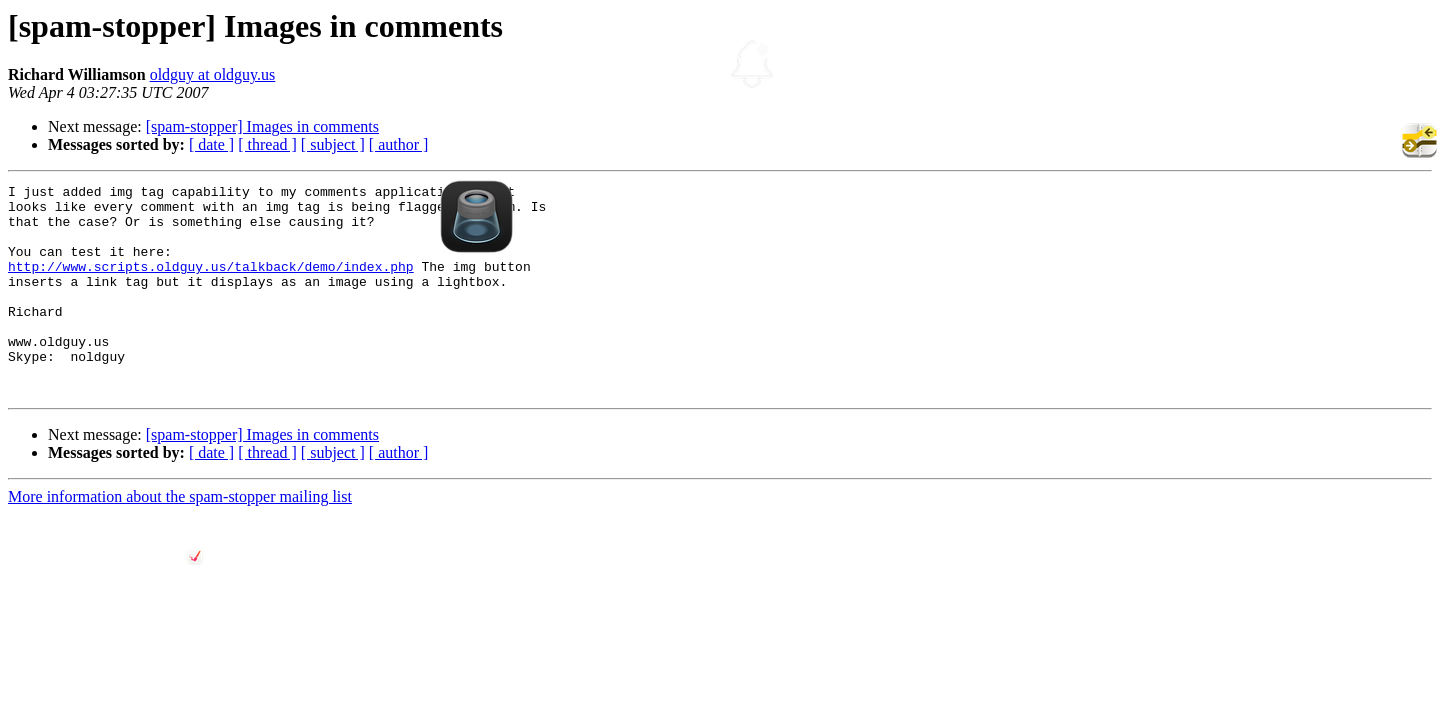 The image size is (1440, 720). What do you see at coordinates (476, 216) in the screenshot?
I see `open Preview app to view images and PDFs` at bounding box center [476, 216].